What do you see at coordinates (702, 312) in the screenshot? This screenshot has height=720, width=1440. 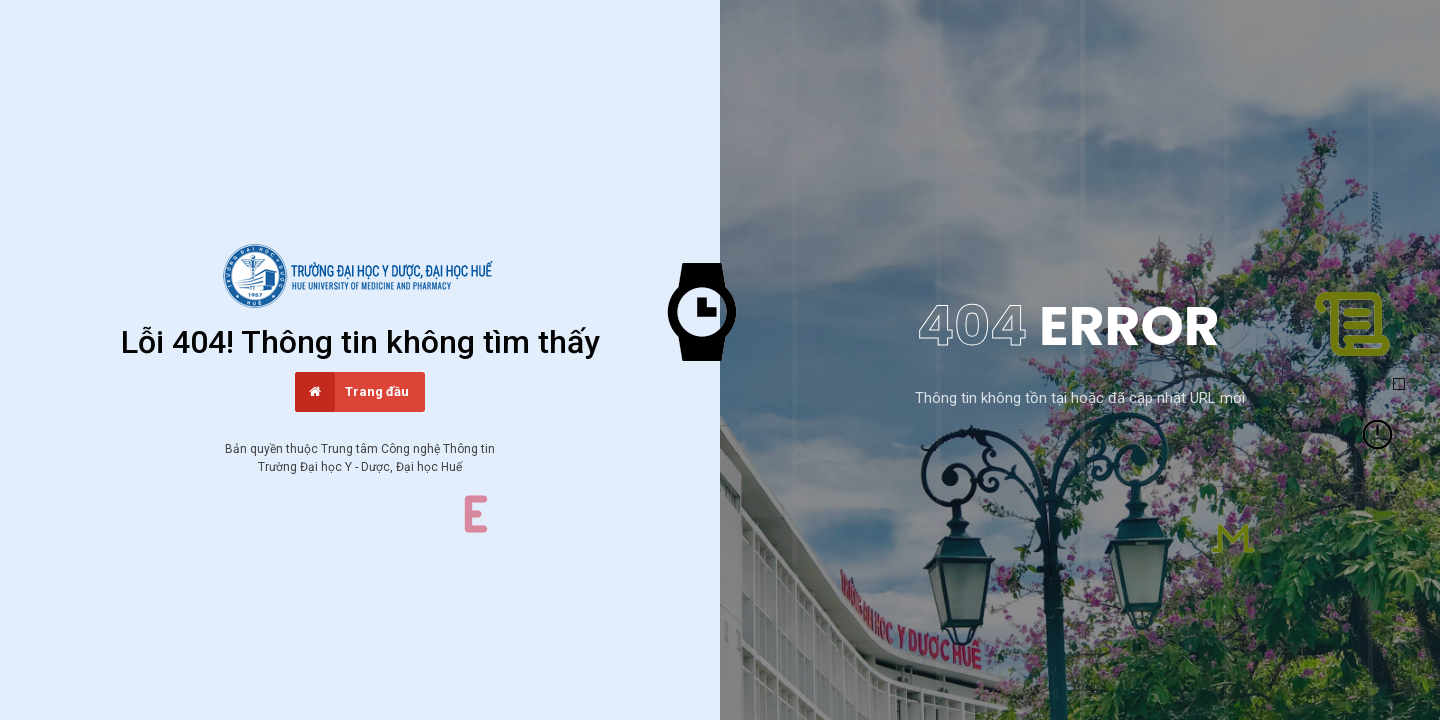 I see `view time or clock settings` at bounding box center [702, 312].